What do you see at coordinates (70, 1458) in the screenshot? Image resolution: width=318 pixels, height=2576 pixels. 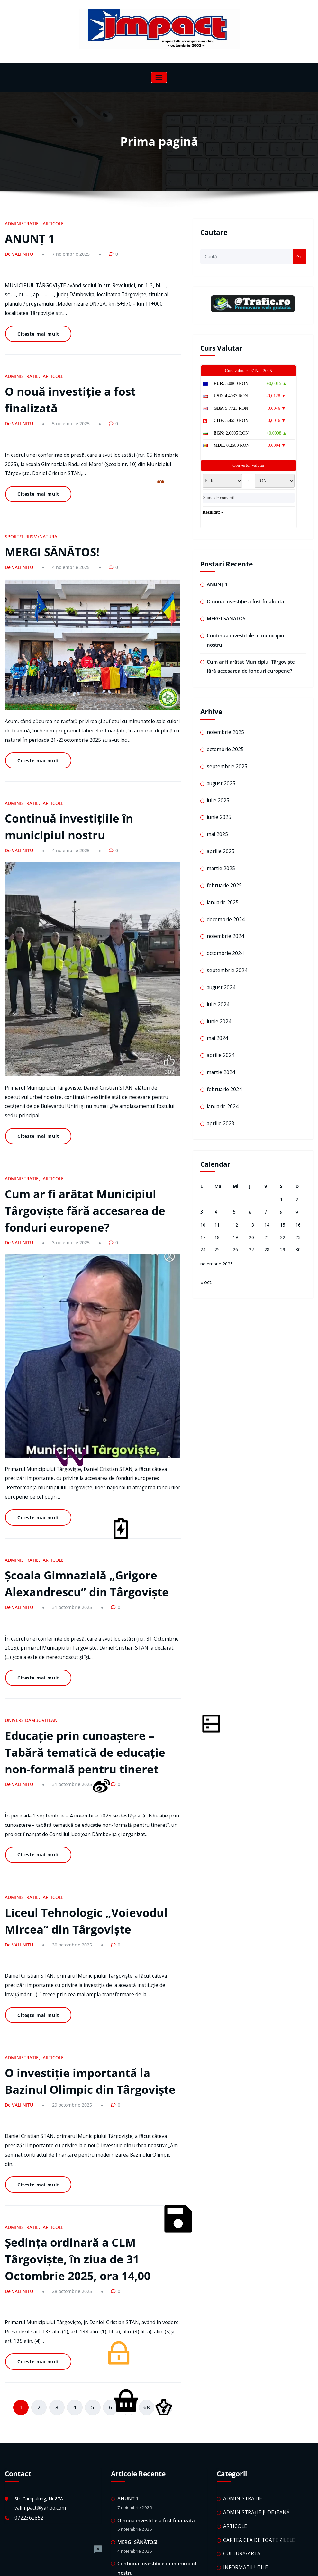 I see `open windsurf code editor` at bounding box center [70, 1458].